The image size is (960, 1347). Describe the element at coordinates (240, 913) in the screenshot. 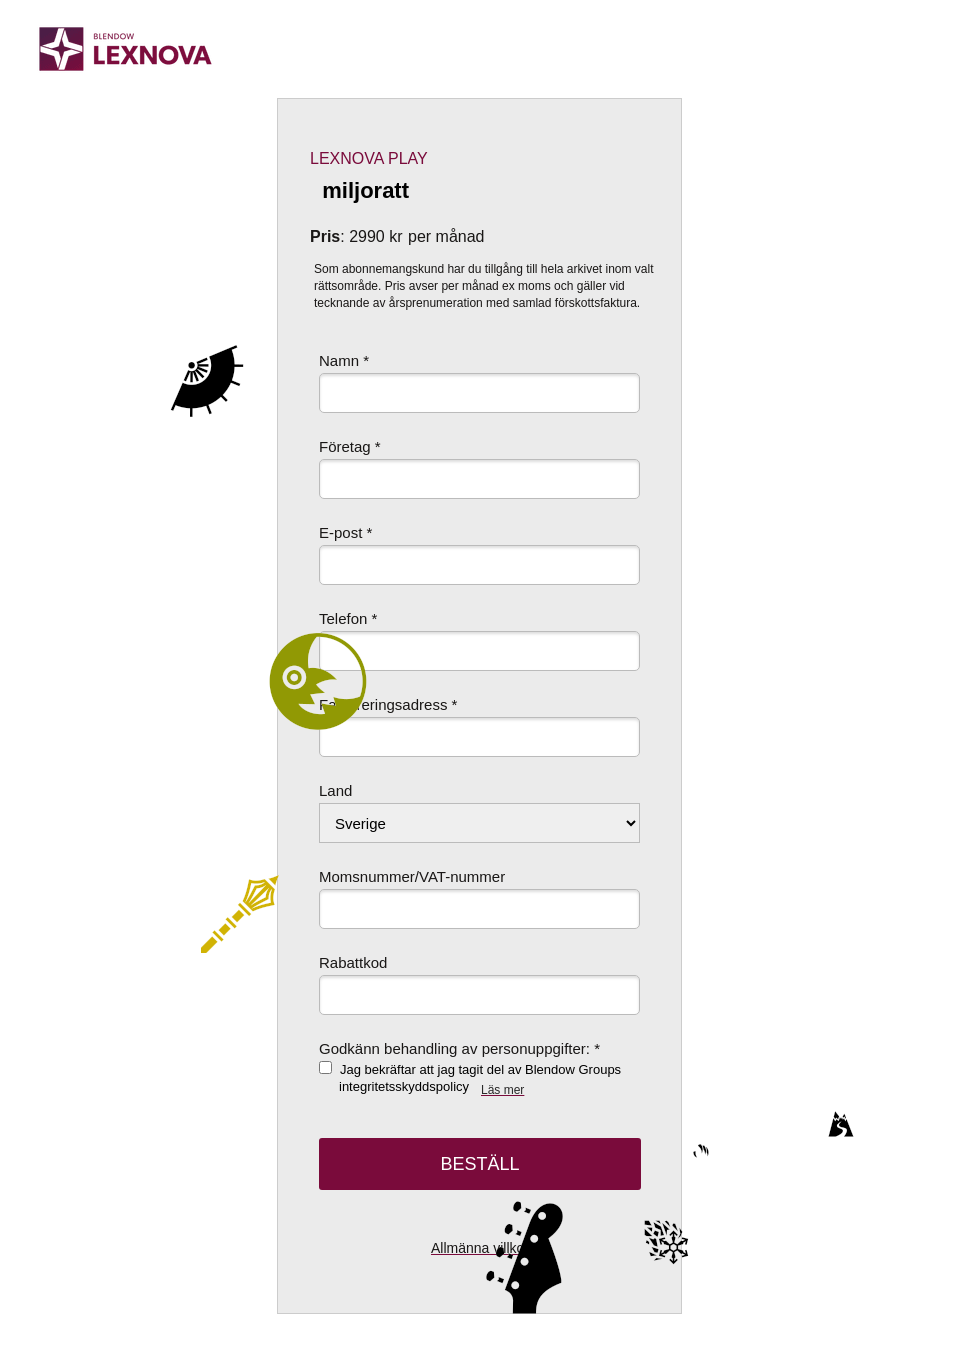

I see `select flanged mace as equipped weapon` at that location.